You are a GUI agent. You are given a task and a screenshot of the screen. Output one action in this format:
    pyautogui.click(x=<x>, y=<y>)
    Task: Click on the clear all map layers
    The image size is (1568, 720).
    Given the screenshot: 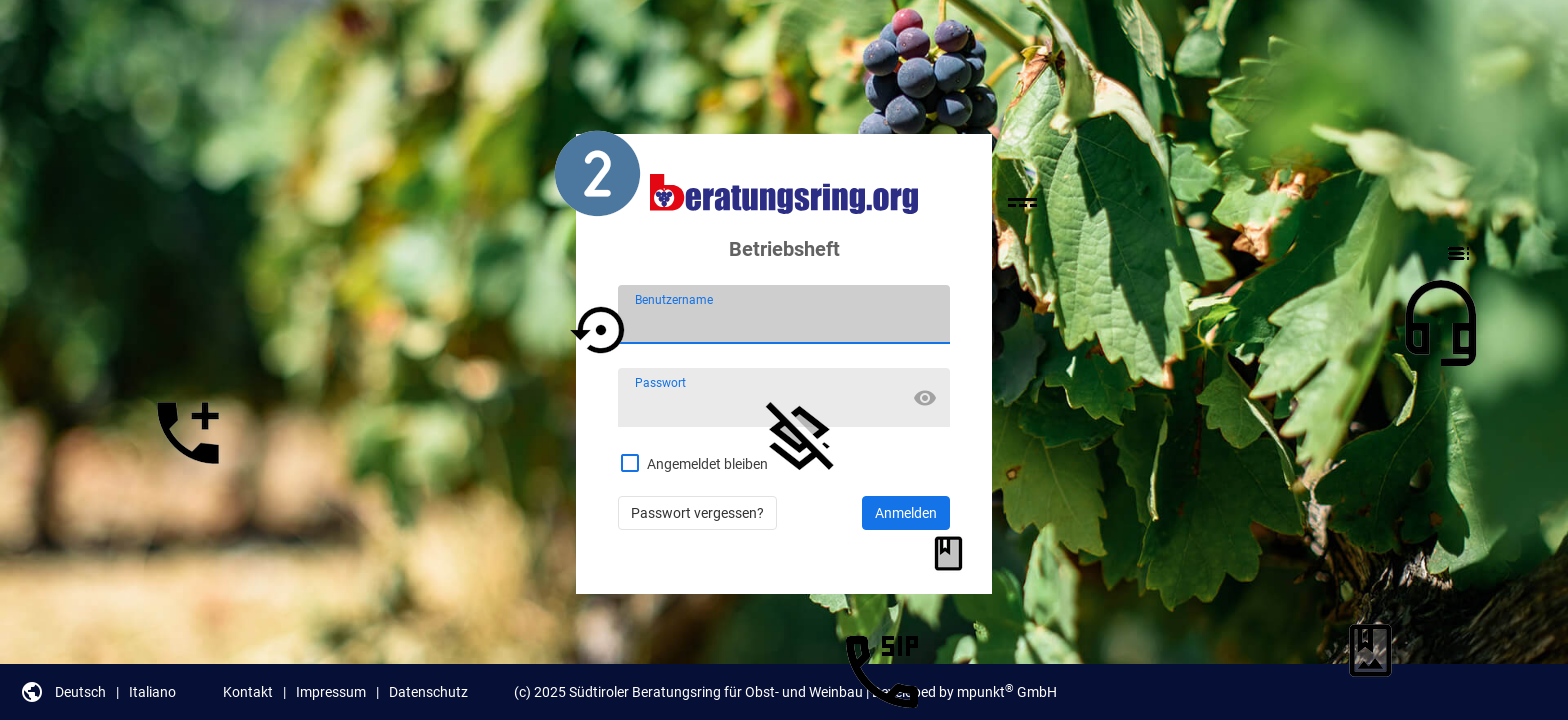 What is the action you would take?
    pyautogui.click(x=799, y=439)
    